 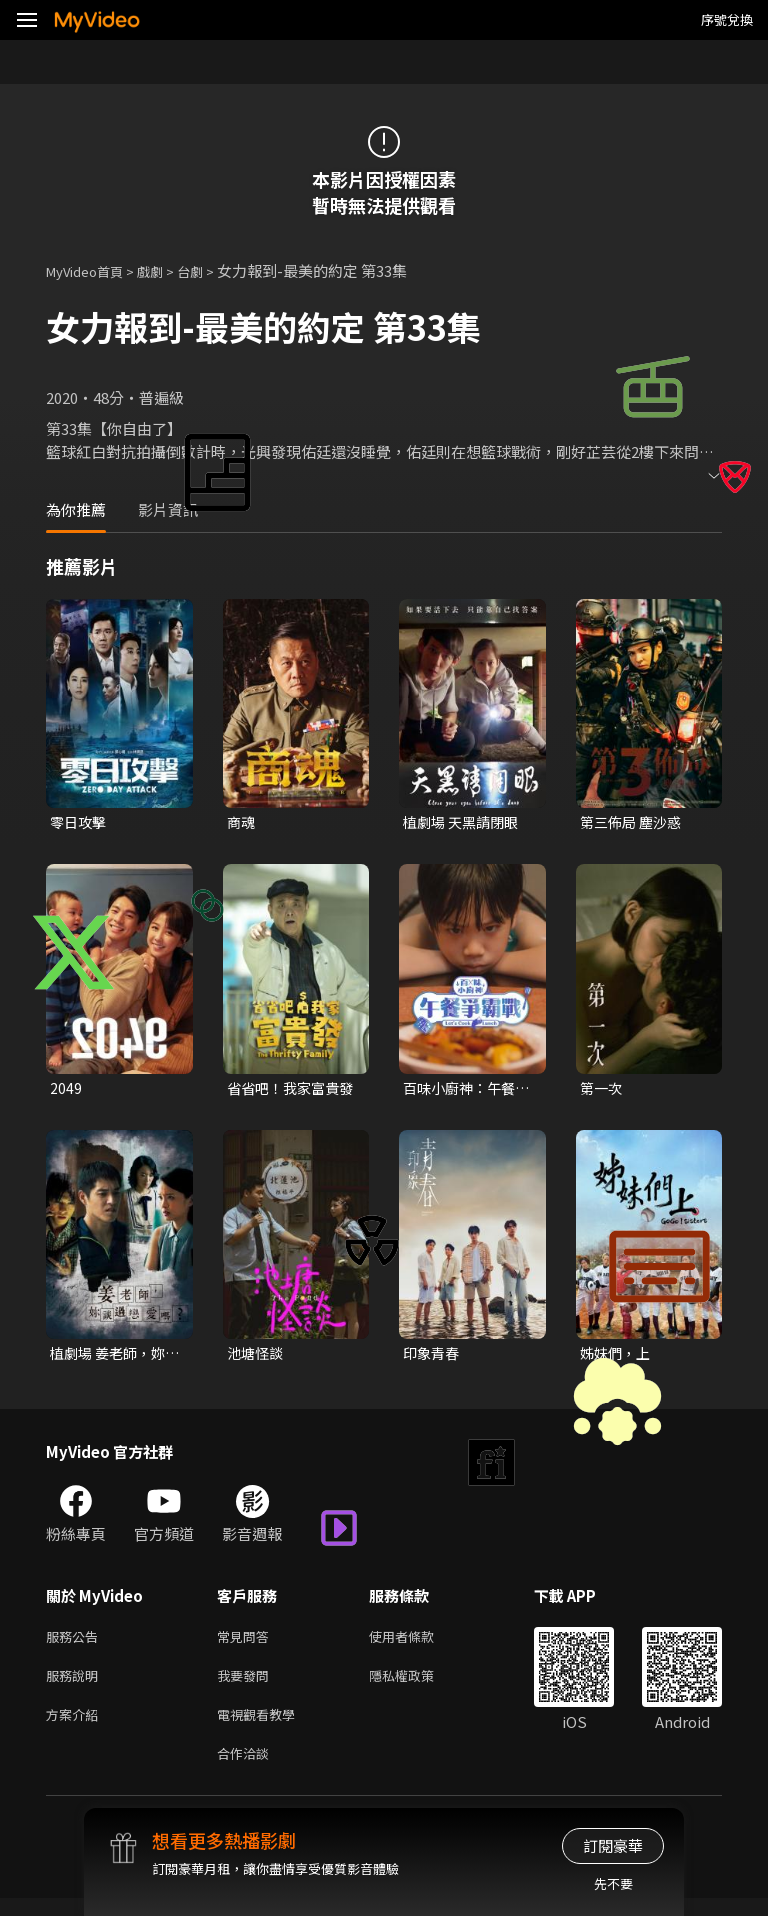 I want to click on open on-screen keyboard, so click(x=659, y=1266).